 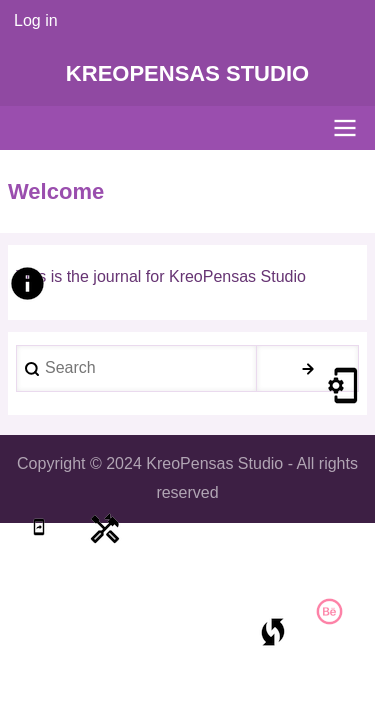 What do you see at coordinates (39, 527) in the screenshot?
I see `share your mobile screen with others` at bounding box center [39, 527].